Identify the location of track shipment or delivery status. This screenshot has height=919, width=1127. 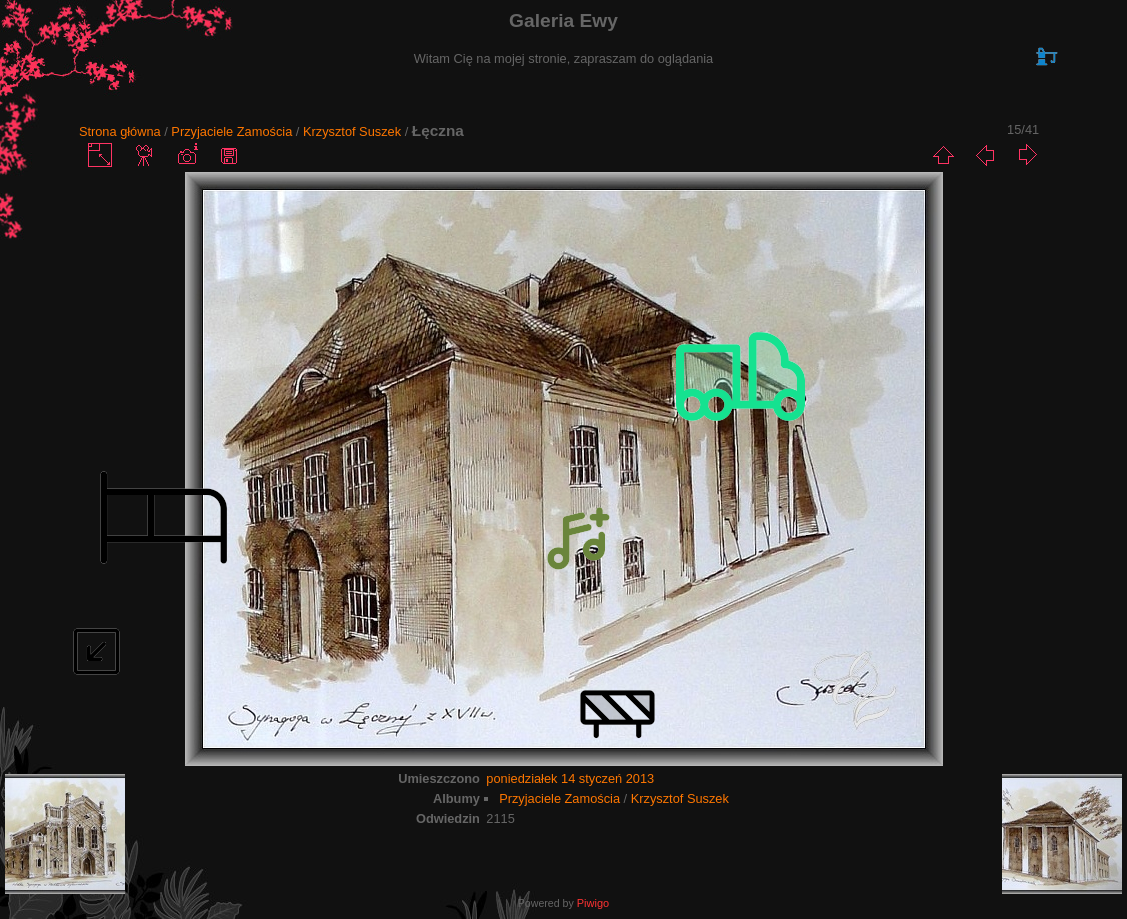
(740, 376).